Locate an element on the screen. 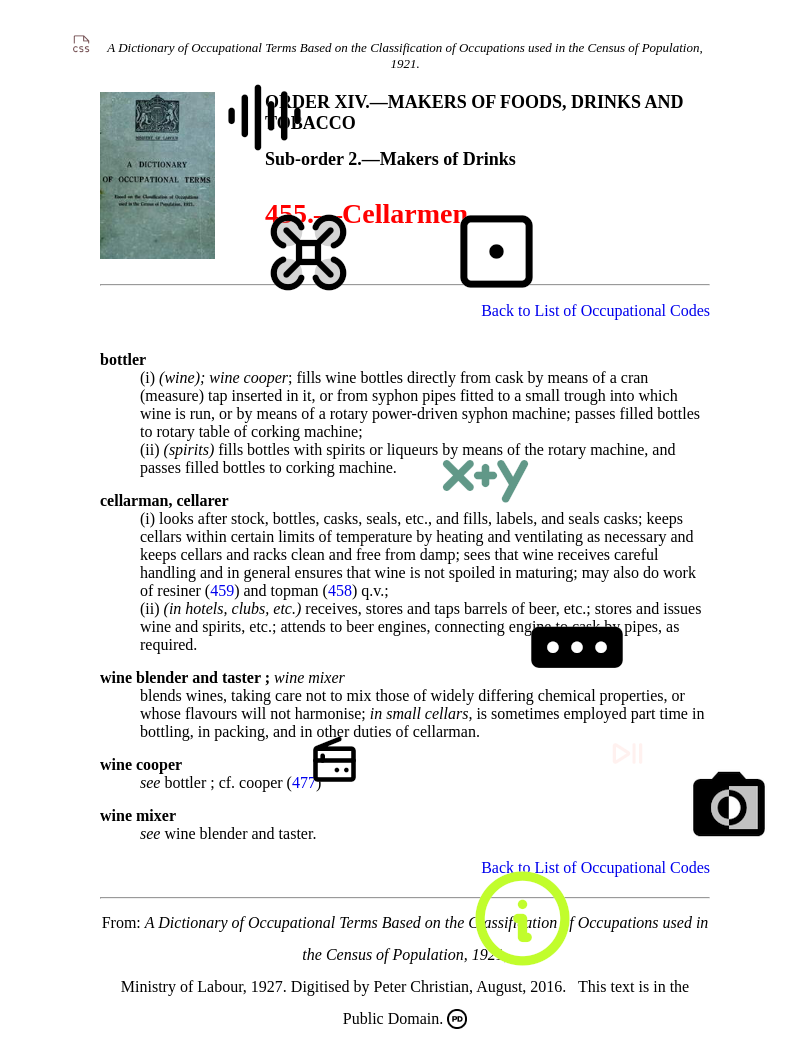 This screenshot has width=810, height=1048. access math or calculator functions is located at coordinates (485, 475).